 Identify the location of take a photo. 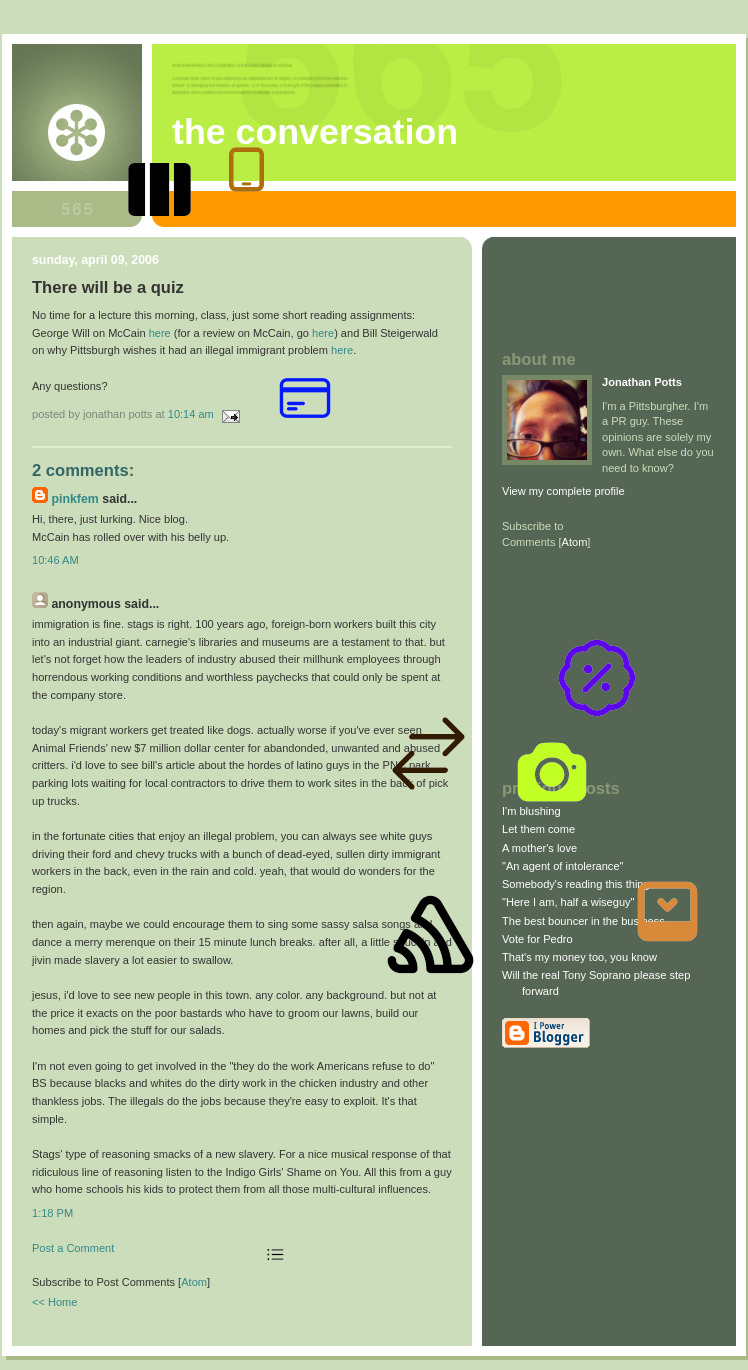
(552, 772).